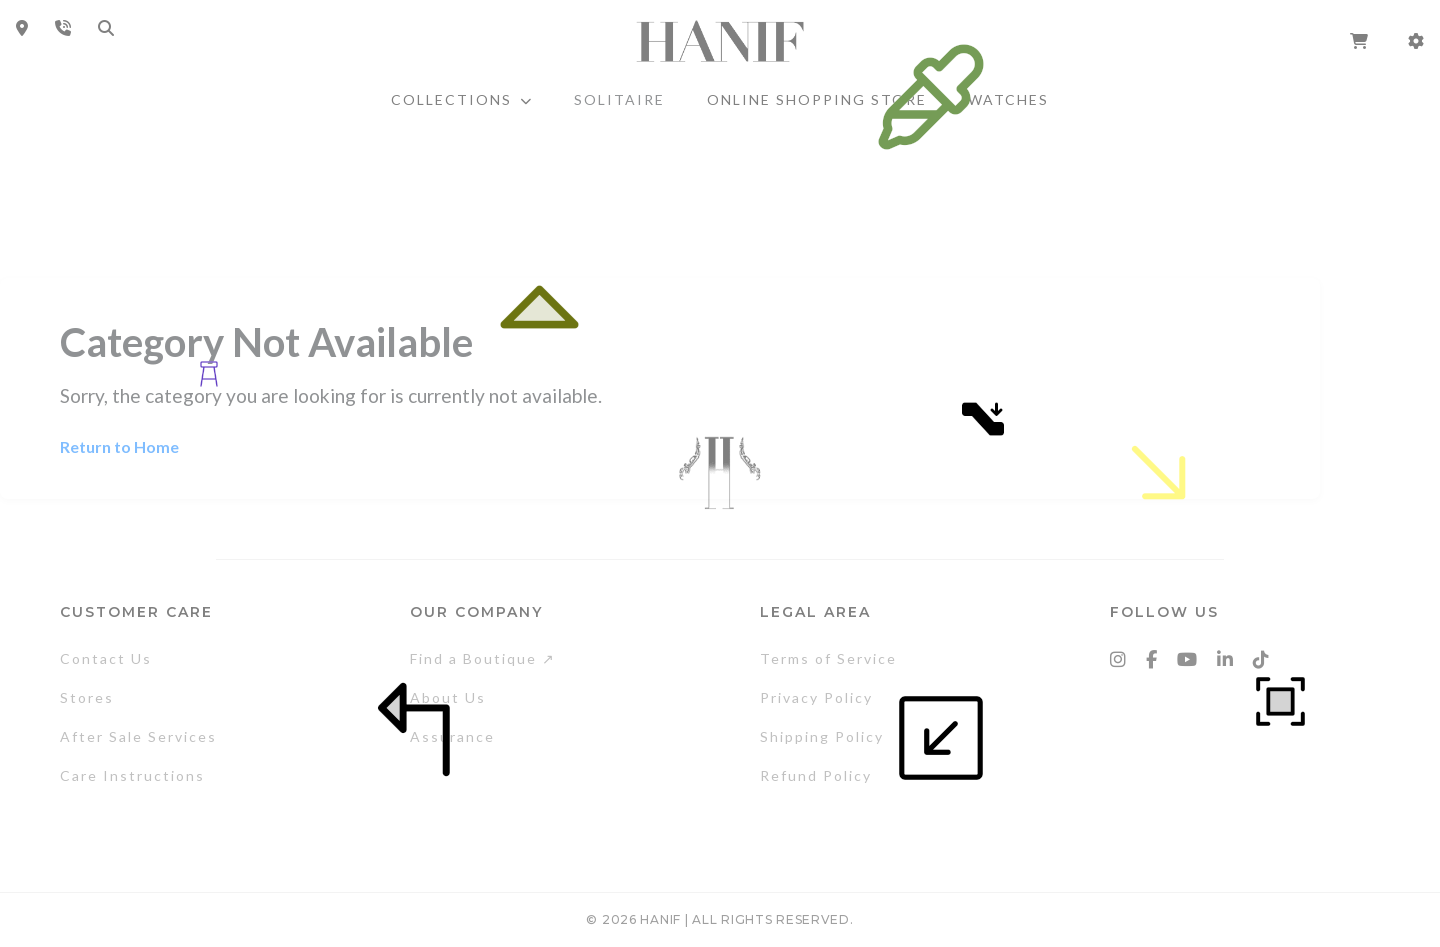 This screenshot has width=1440, height=947. Describe the element at coordinates (941, 738) in the screenshot. I see `move content to bottom-left corner` at that location.